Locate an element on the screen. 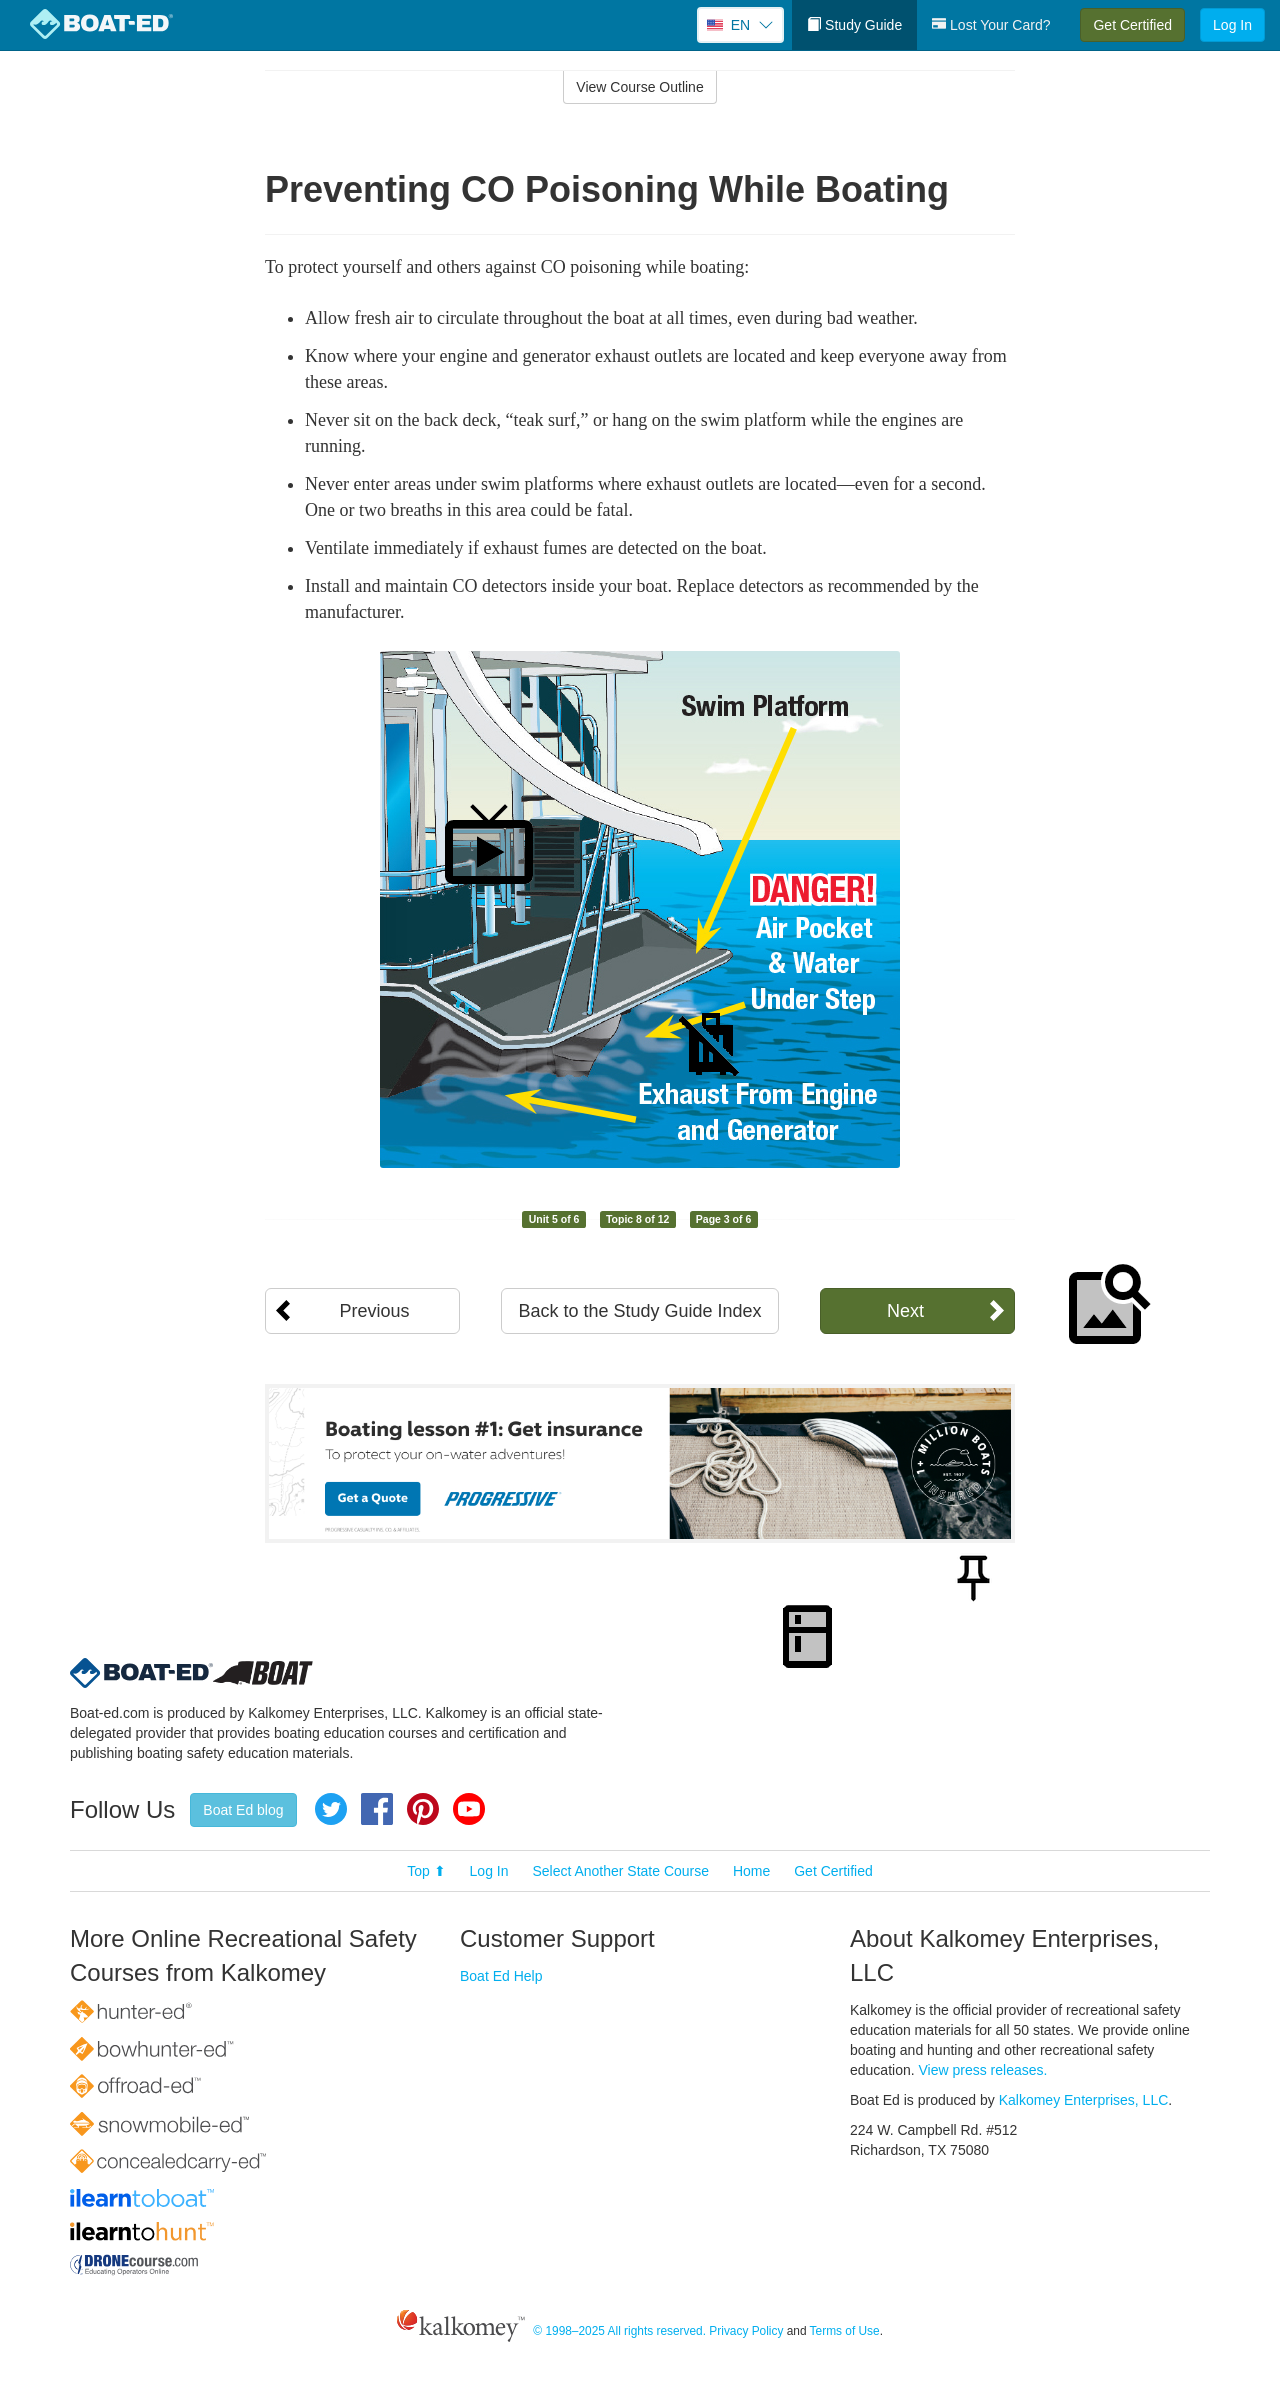 This screenshot has width=1280, height=2392. watch live television or streaming content is located at coordinates (489, 844).